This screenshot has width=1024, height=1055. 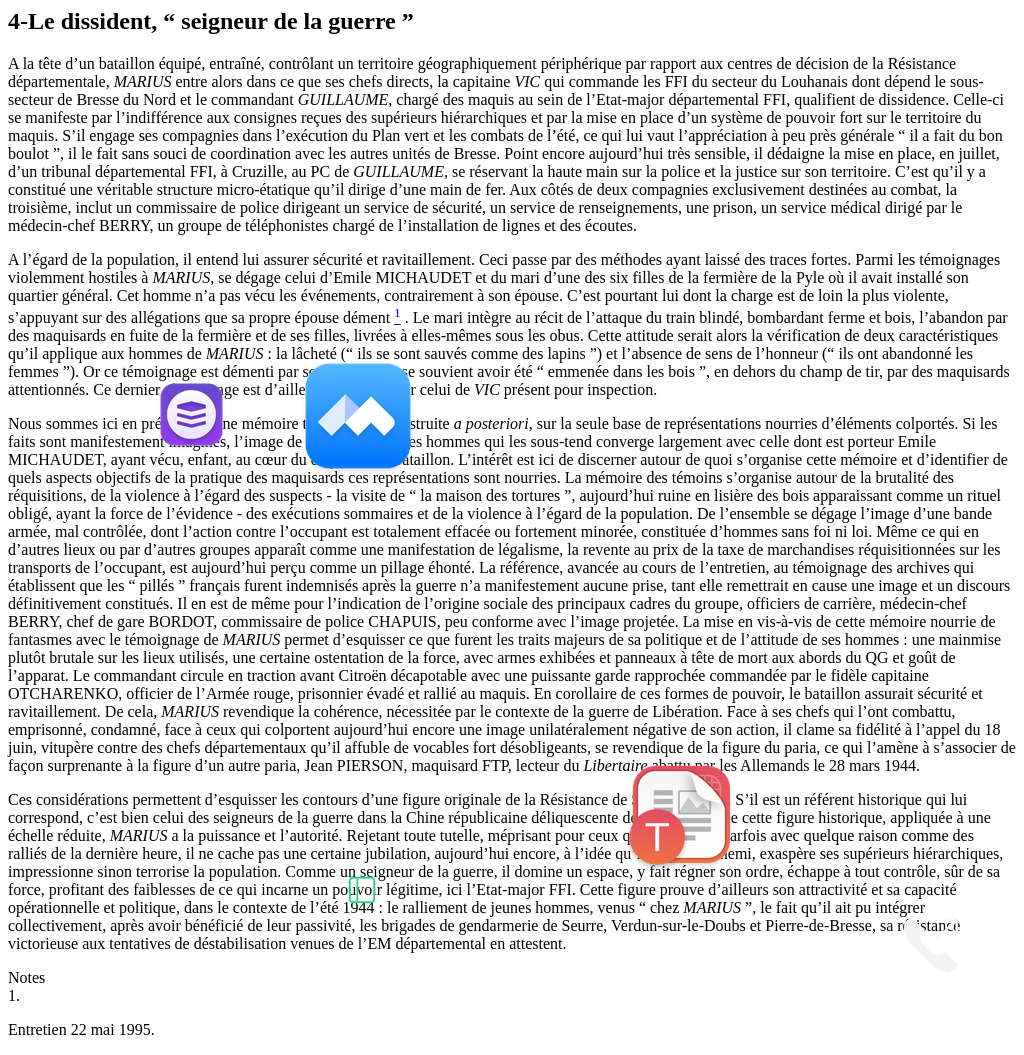 What do you see at coordinates (191, 414) in the screenshot?
I see `open stack app for organizing files or content` at bounding box center [191, 414].